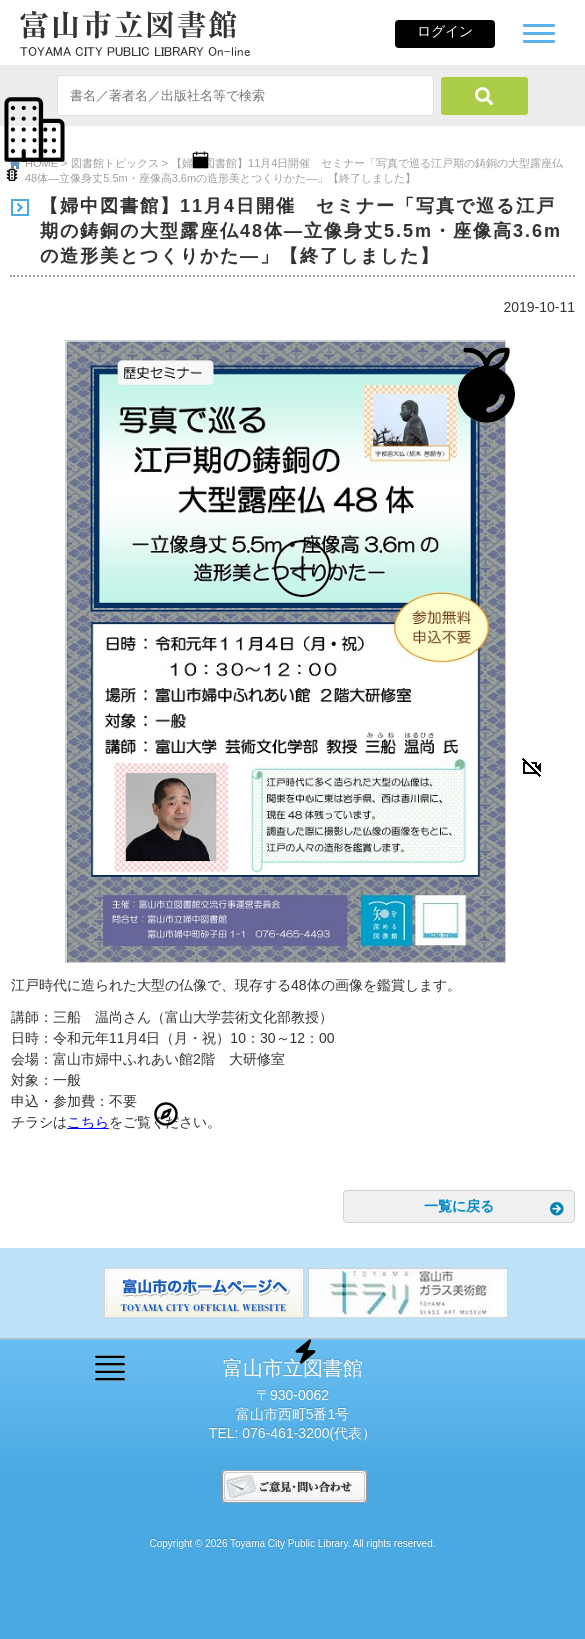  I want to click on view business or company information, so click(34, 129).